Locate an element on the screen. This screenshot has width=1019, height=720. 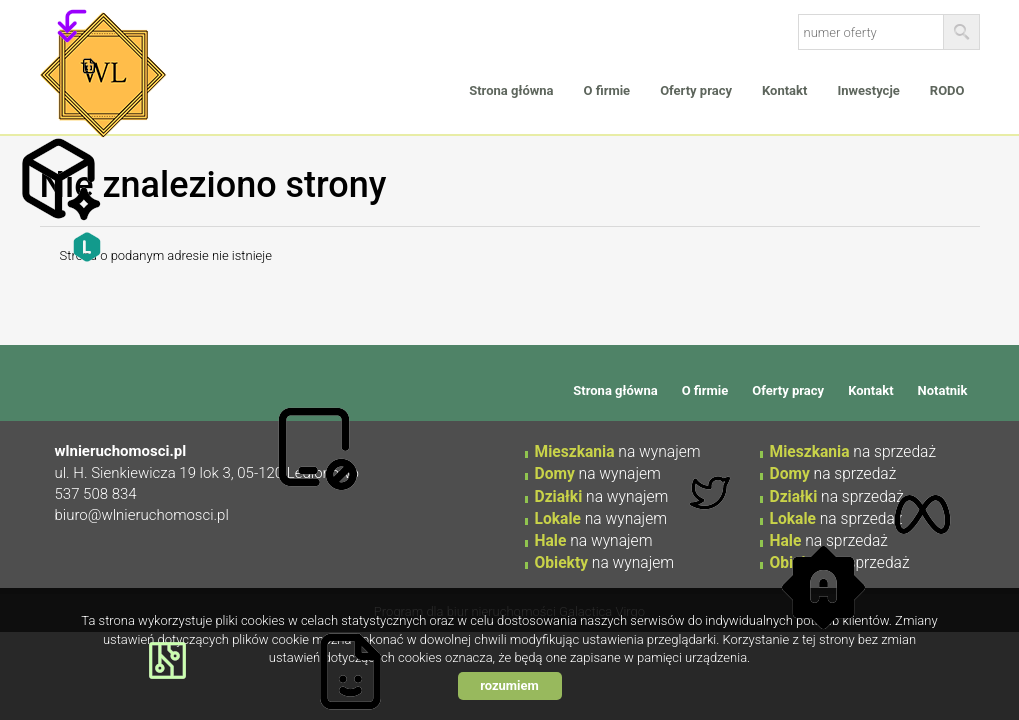
view a friendly or positive document is located at coordinates (350, 671).